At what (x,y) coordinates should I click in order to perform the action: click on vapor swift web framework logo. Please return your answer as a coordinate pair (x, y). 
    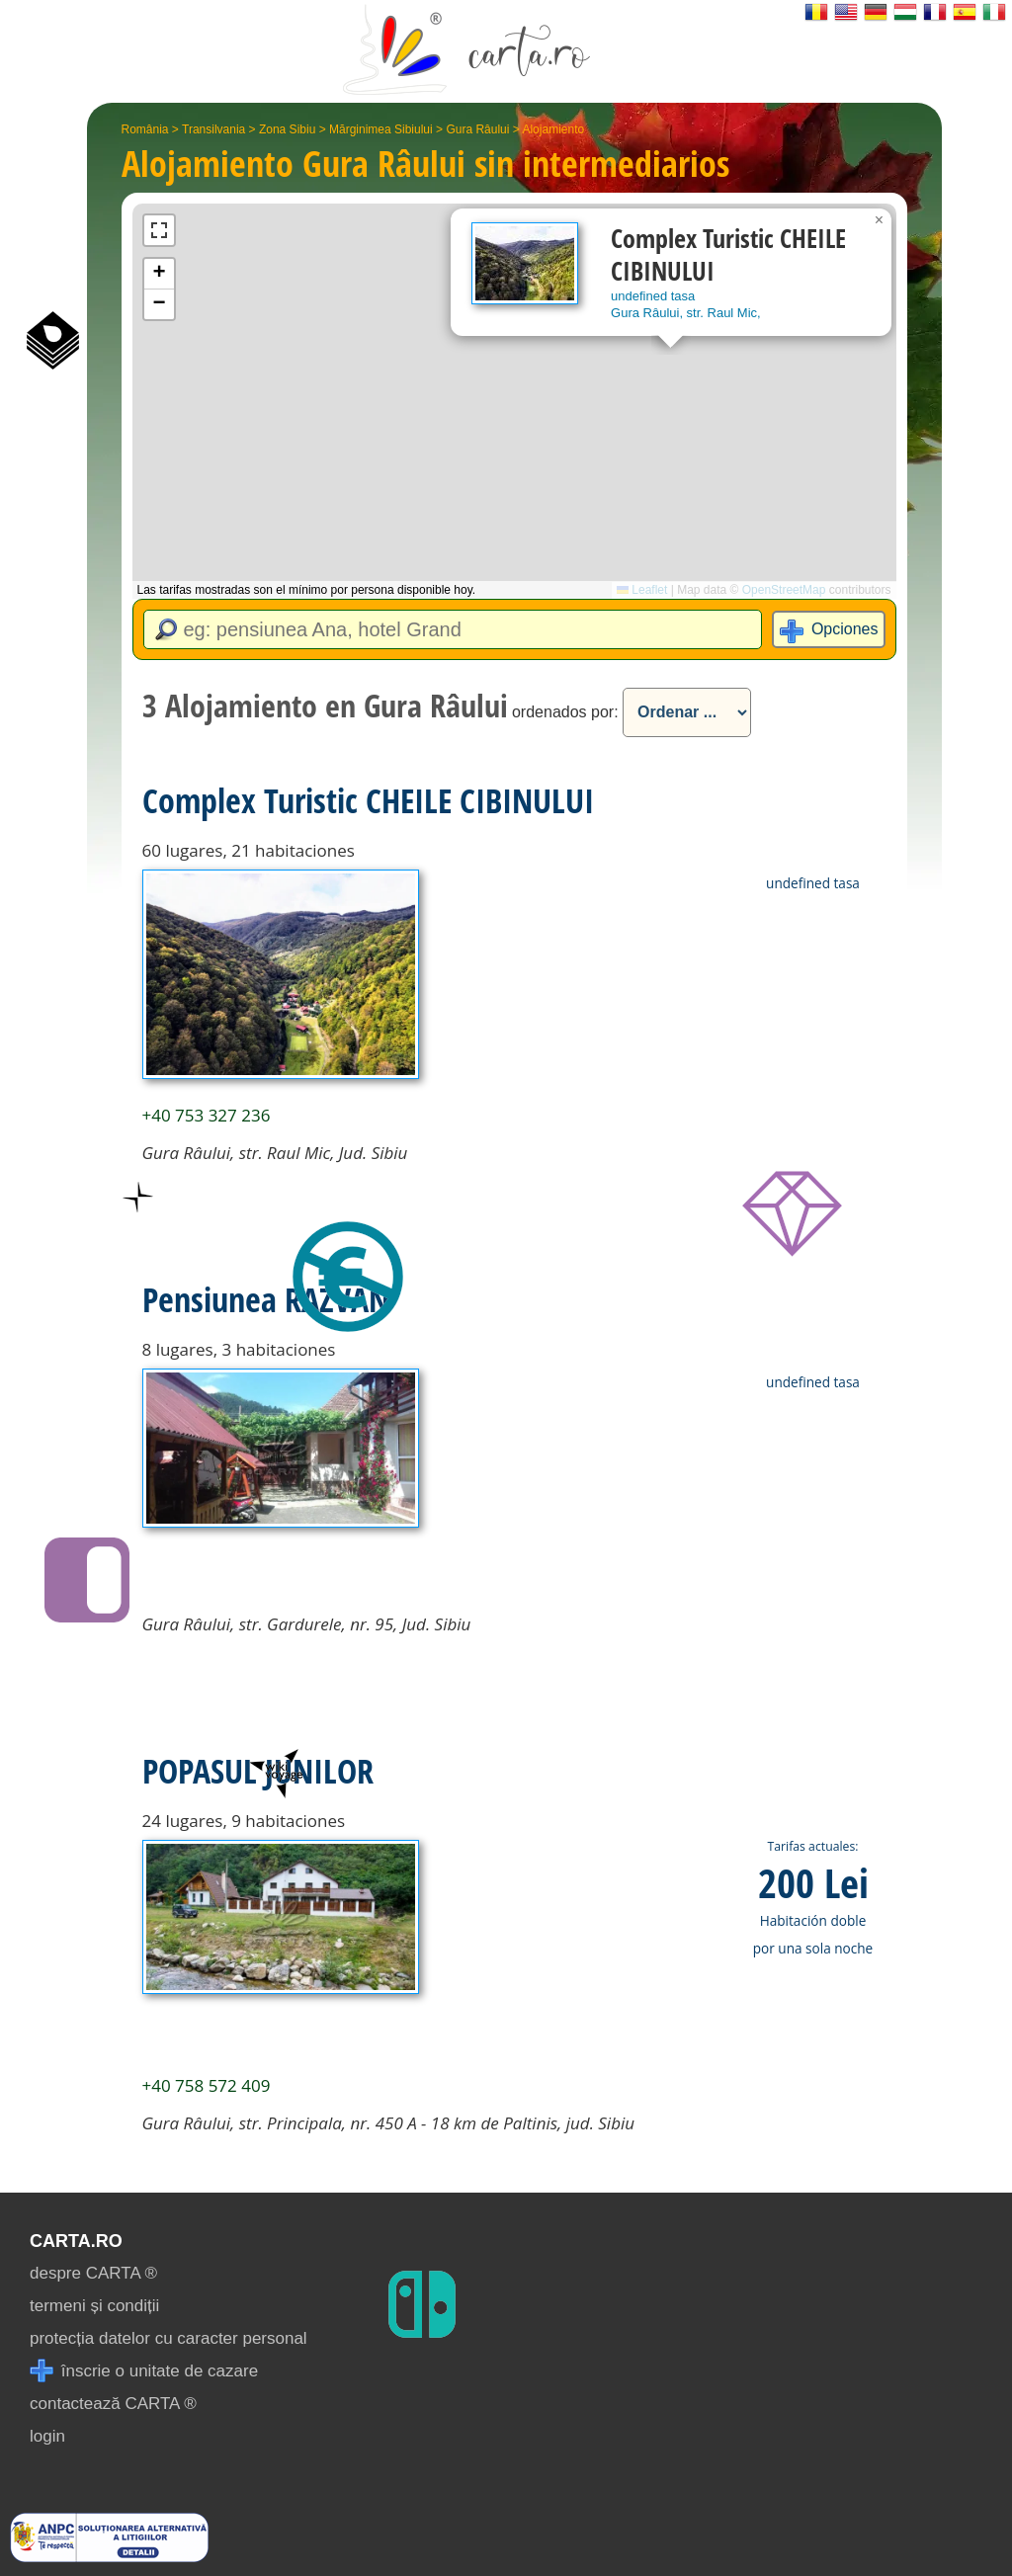
    Looking at the image, I should click on (52, 340).